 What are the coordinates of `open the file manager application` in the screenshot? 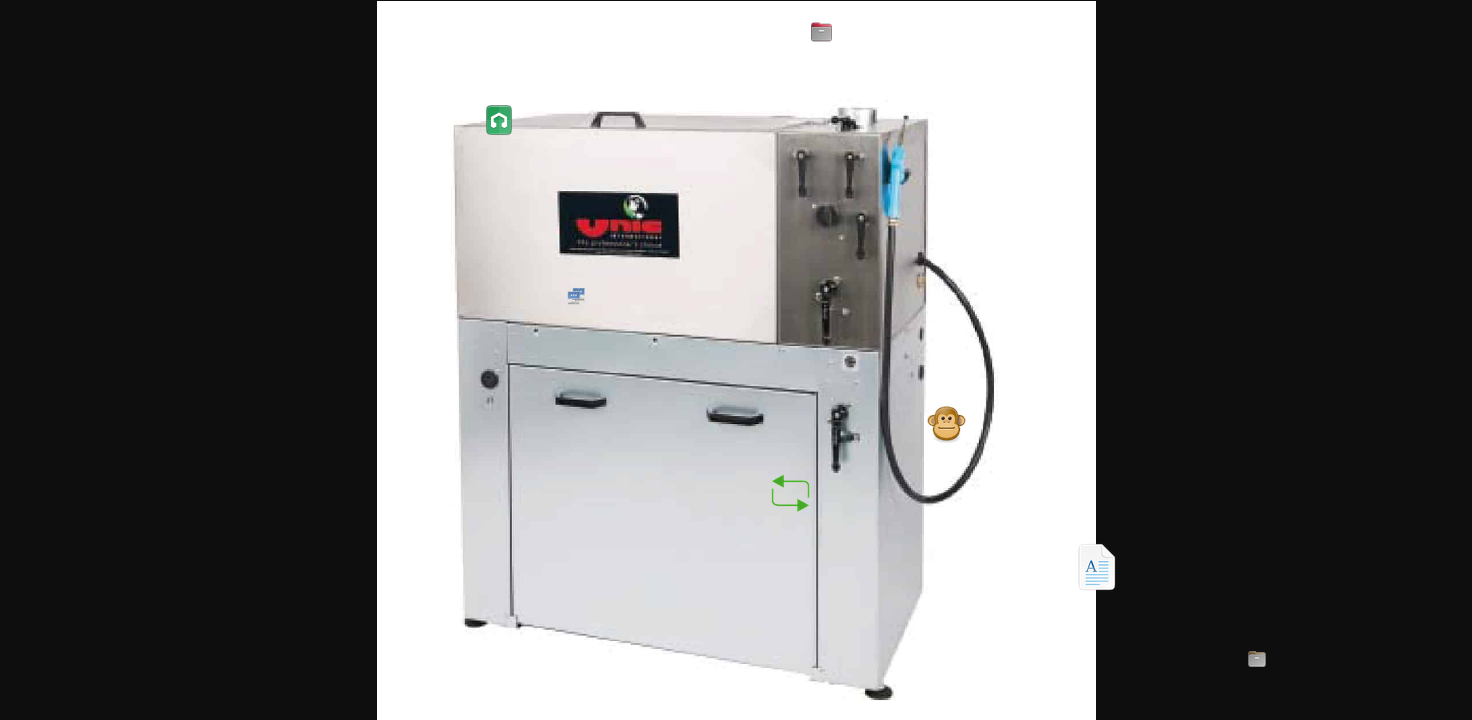 It's located at (821, 31).